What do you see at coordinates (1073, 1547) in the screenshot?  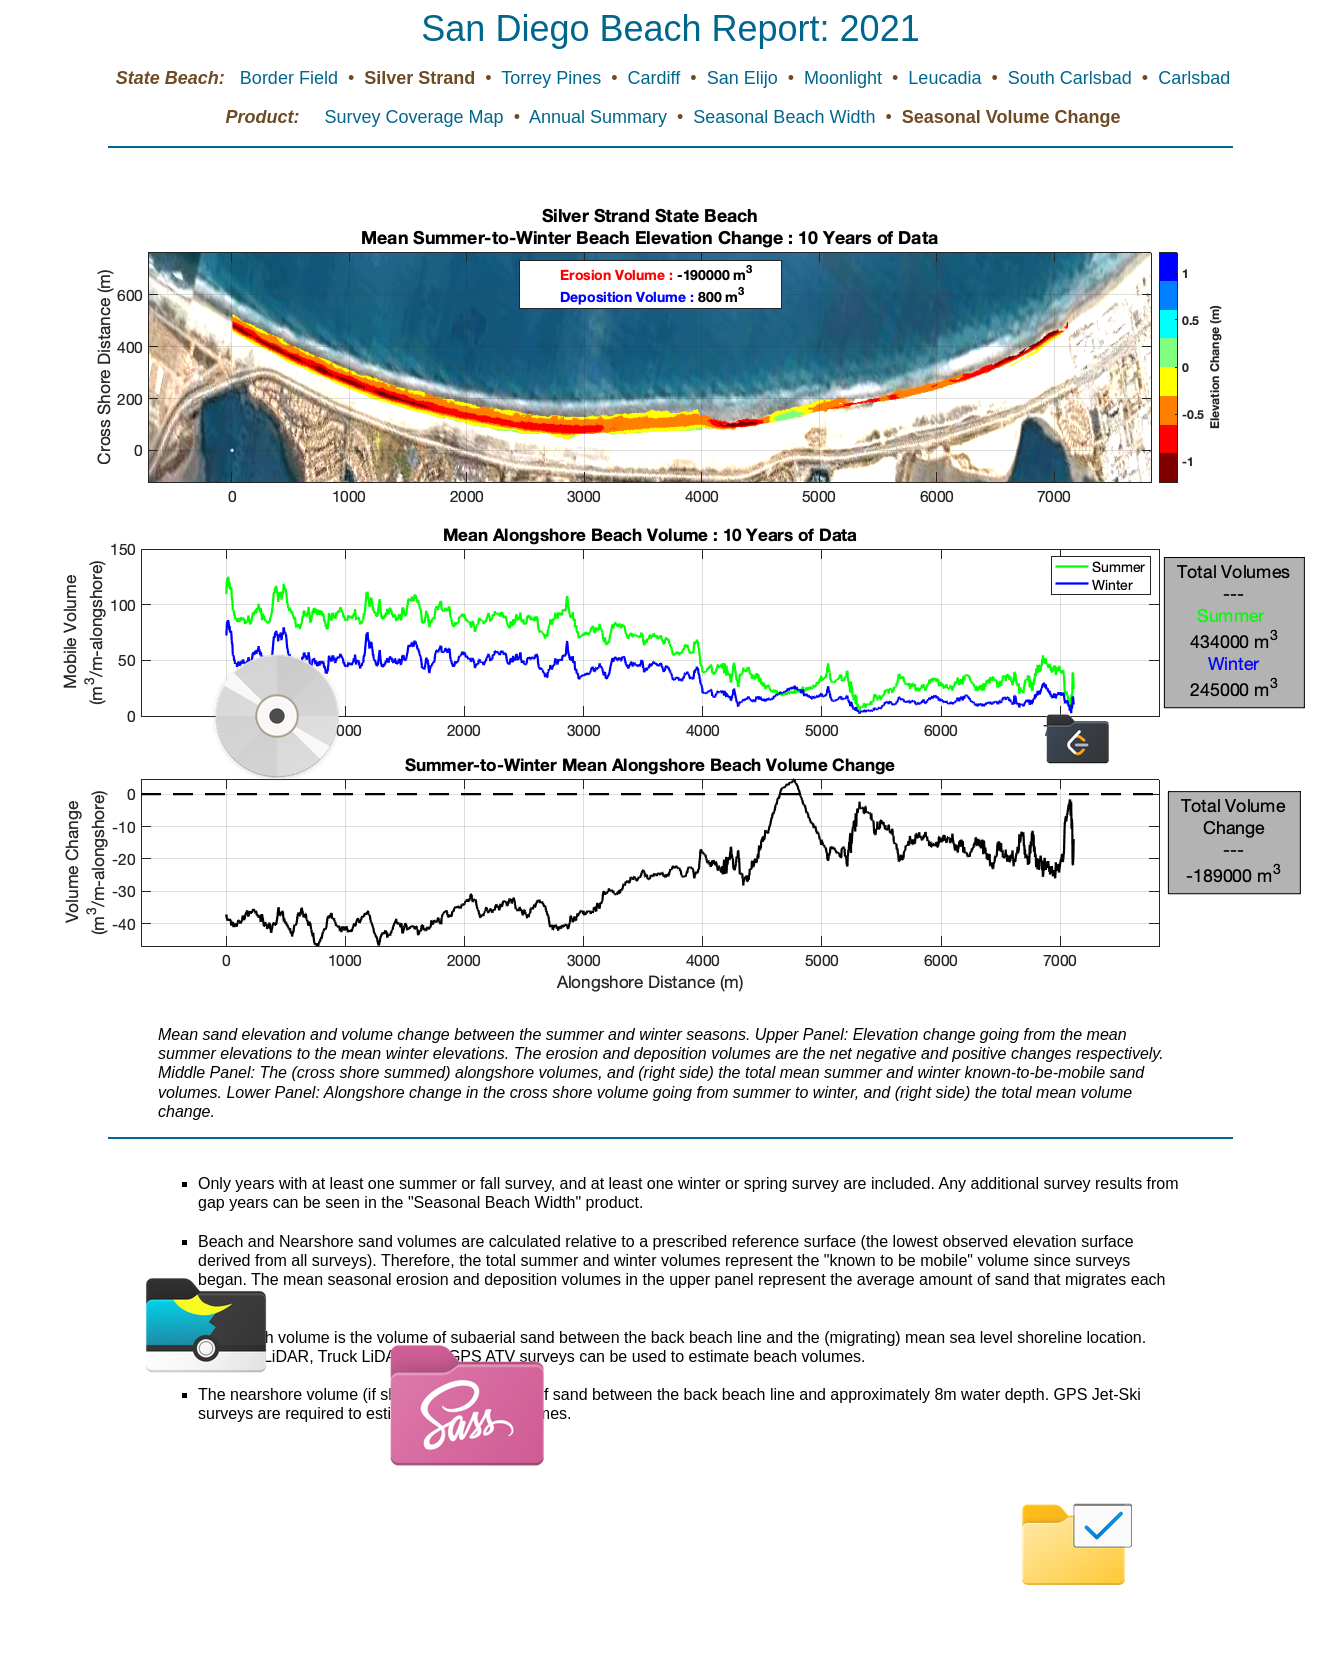 I see `folder with verified or completed contents` at bounding box center [1073, 1547].